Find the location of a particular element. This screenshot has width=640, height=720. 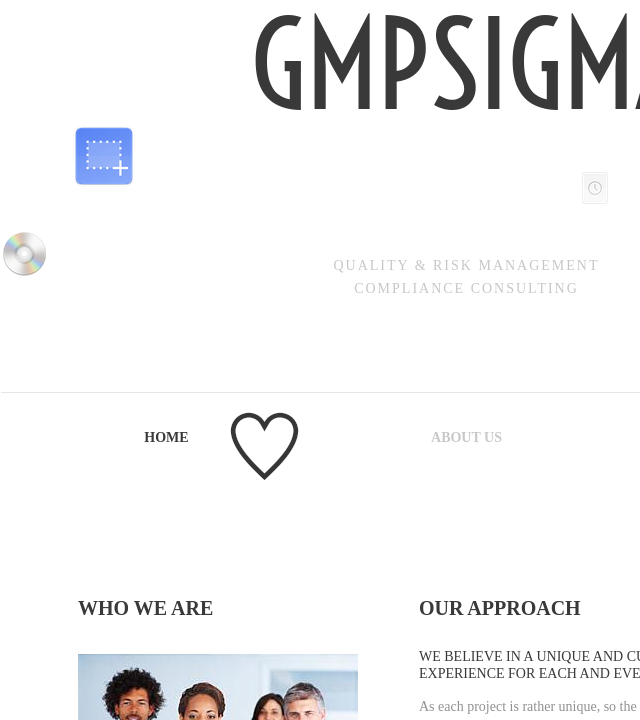

take a screenshot is located at coordinates (104, 156).